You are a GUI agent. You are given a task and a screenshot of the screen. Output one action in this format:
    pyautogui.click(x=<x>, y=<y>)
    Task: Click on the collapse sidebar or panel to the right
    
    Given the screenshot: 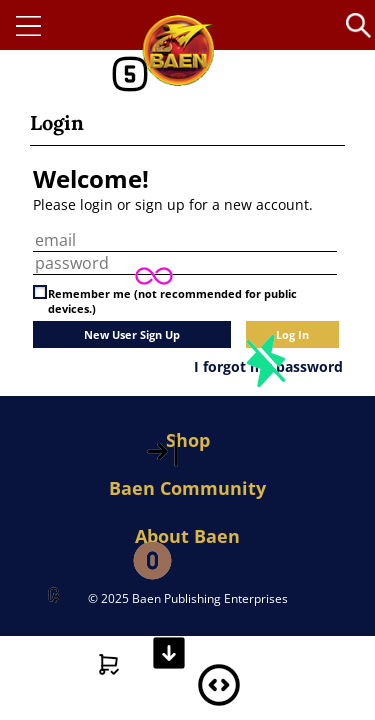 What is the action you would take?
    pyautogui.click(x=162, y=451)
    